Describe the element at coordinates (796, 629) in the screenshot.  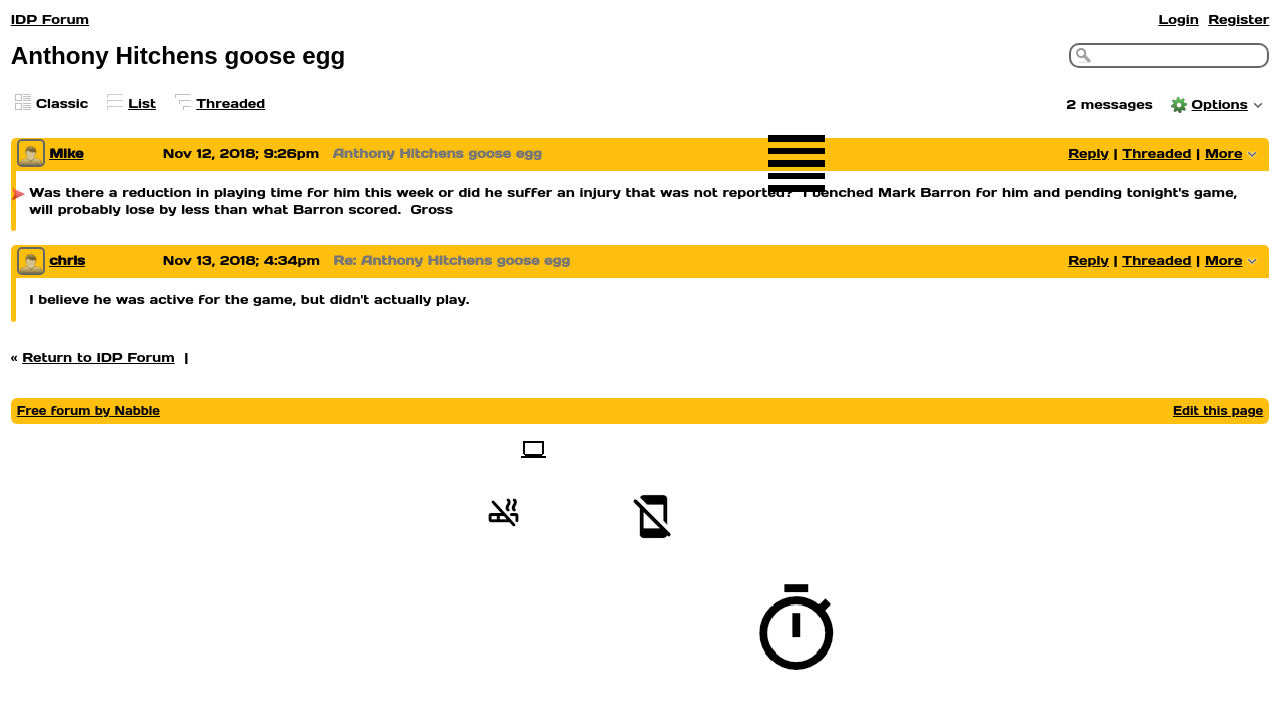
I see `set a countdown timer` at that location.